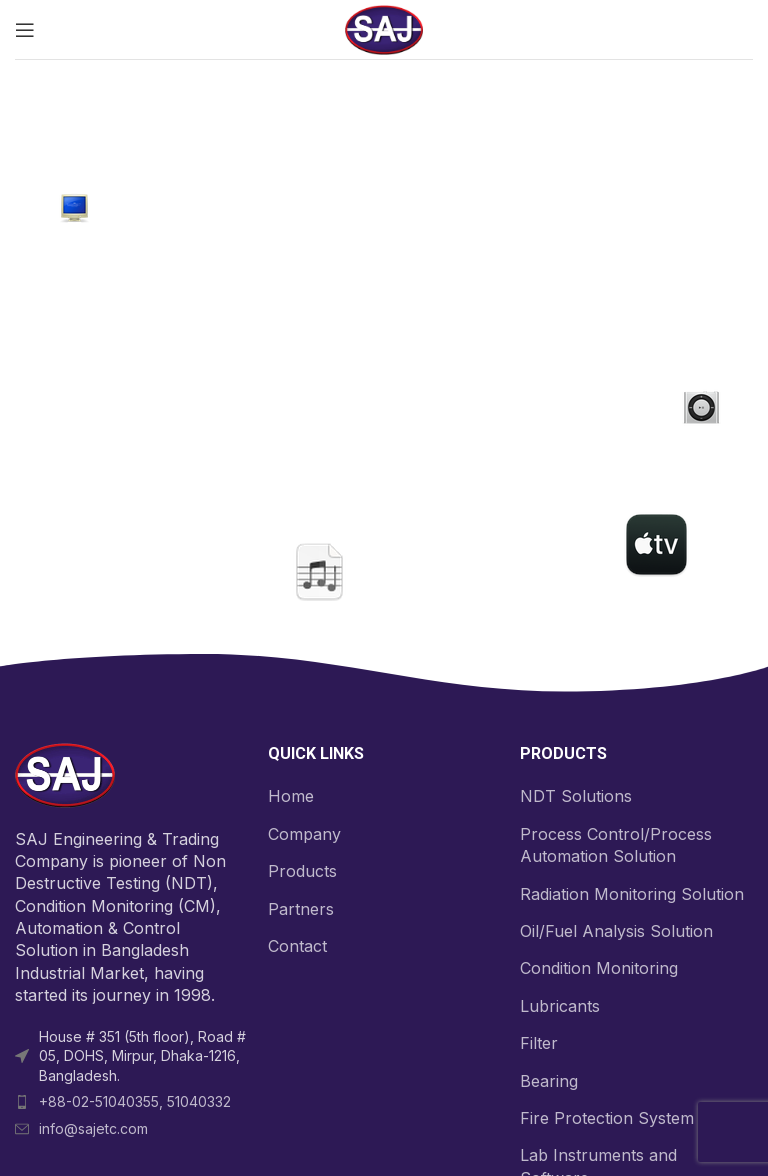 The height and width of the screenshot is (1176, 768). Describe the element at coordinates (319, 571) in the screenshot. I see `open a lilypond music notation file` at that location.